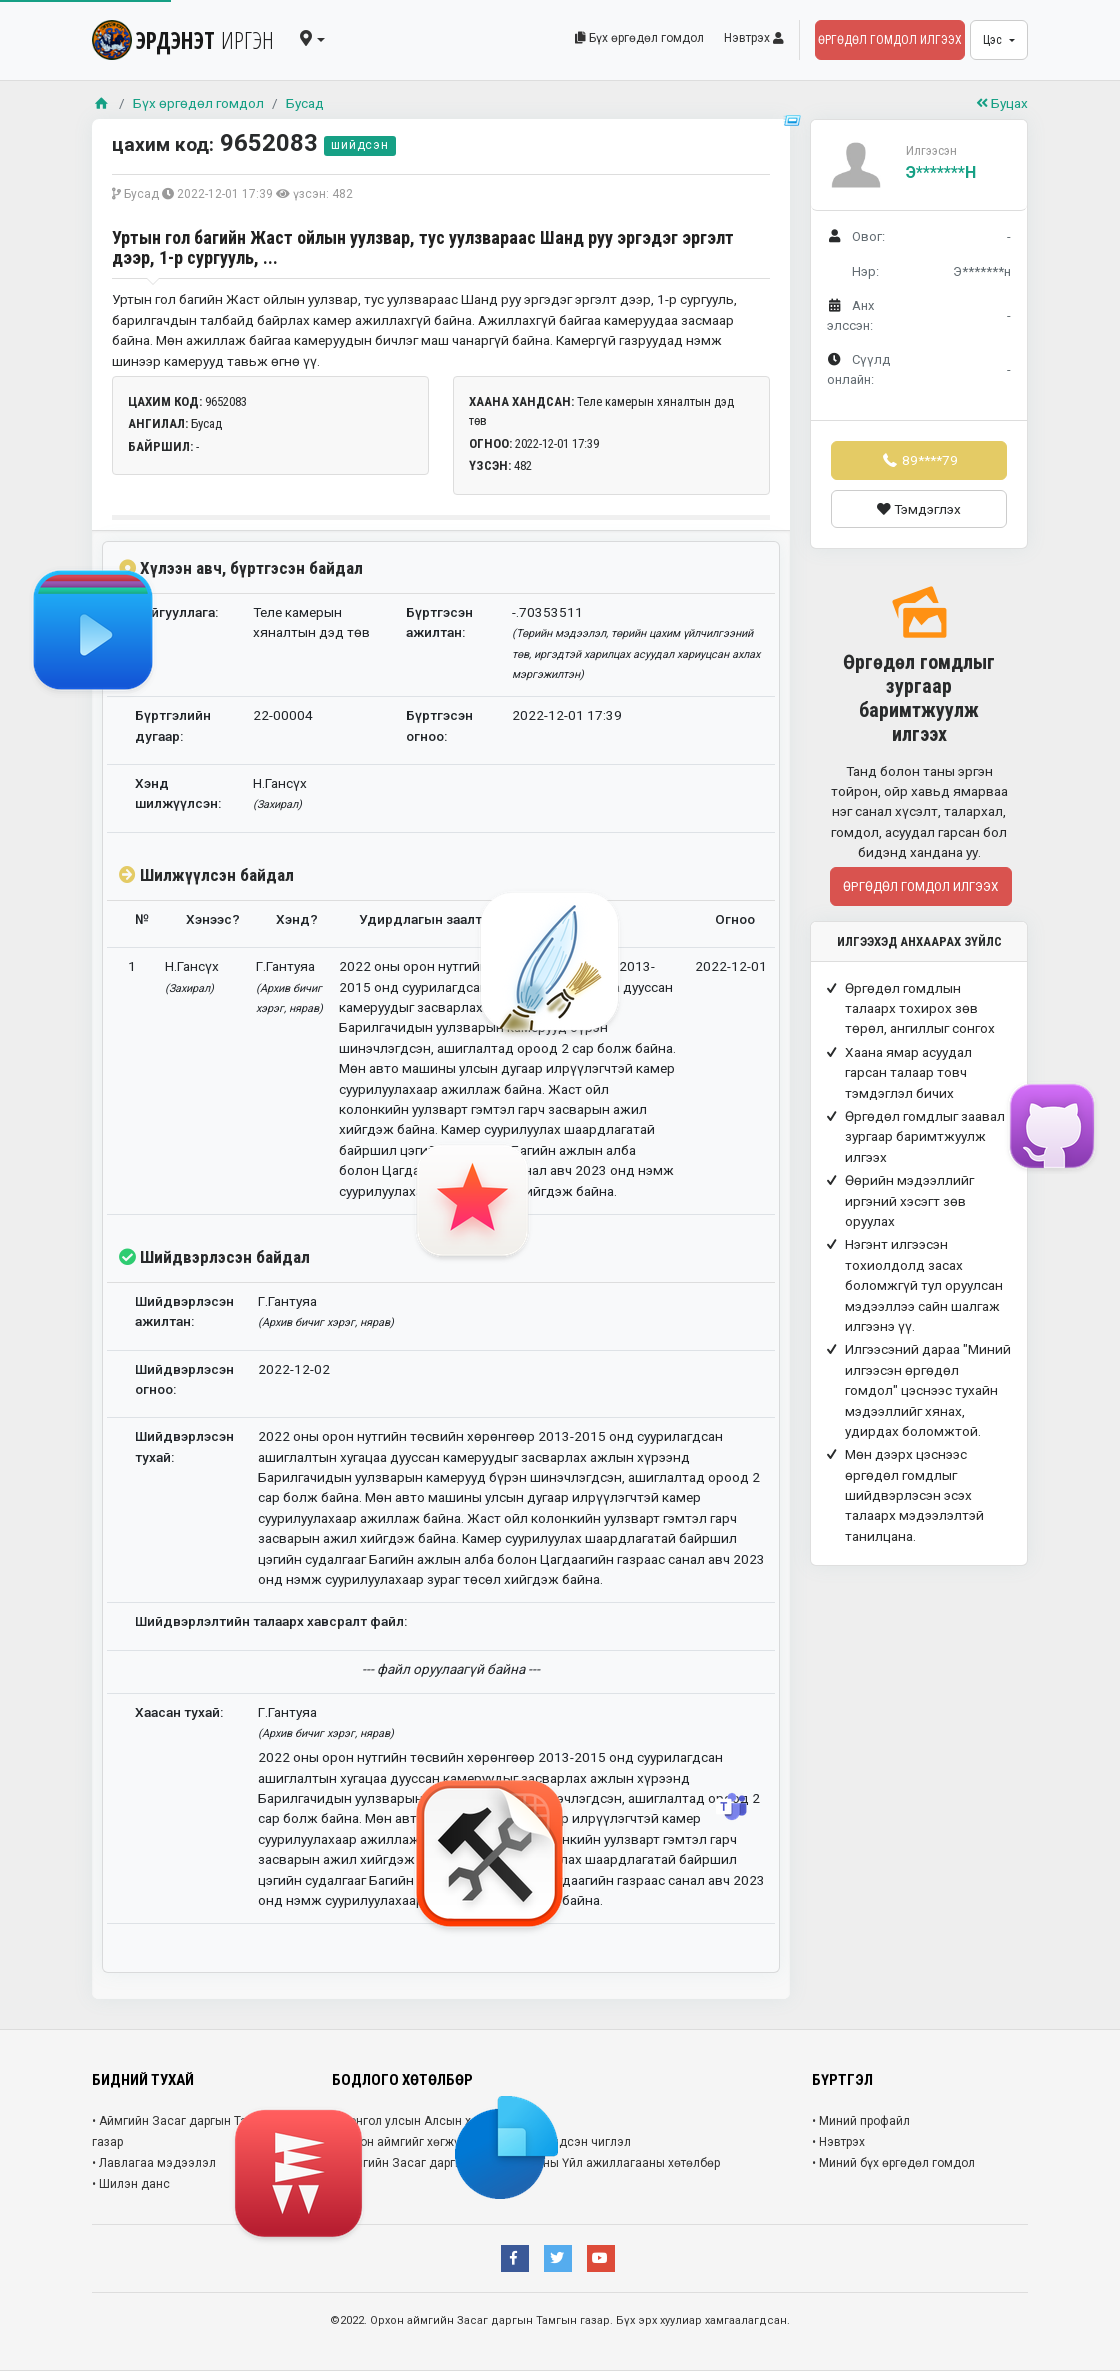 The image size is (1120, 2371). Describe the element at coordinates (549, 961) in the screenshot. I see `open vara text editor app` at that location.